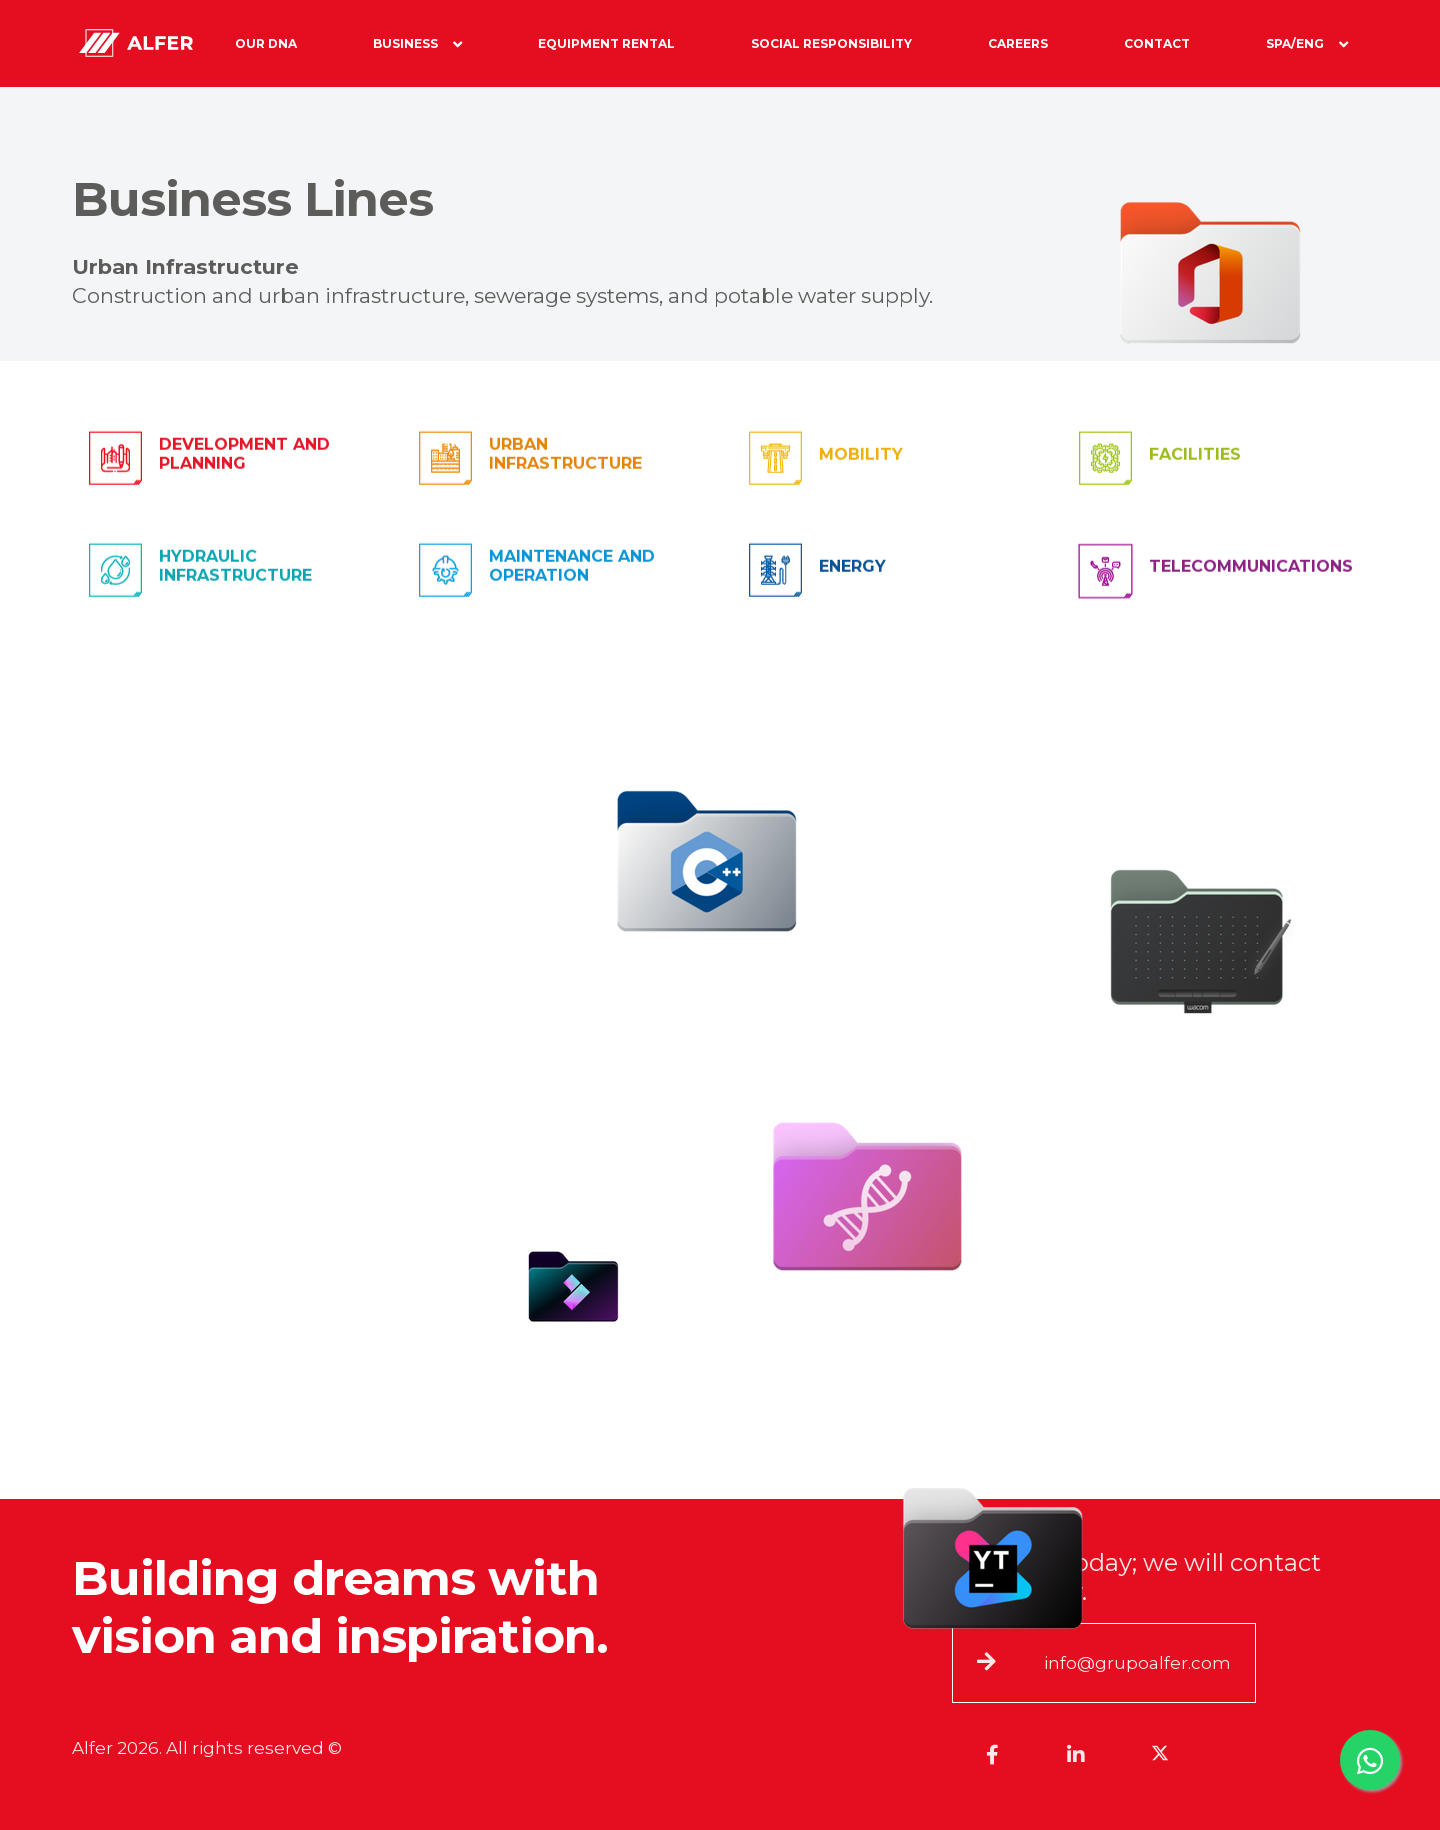 The height and width of the screenshot is (1830, 1440). Describe the element at coordinates (992, 1563) in the screenshot. I see `open YouTrack project folder` at that location.